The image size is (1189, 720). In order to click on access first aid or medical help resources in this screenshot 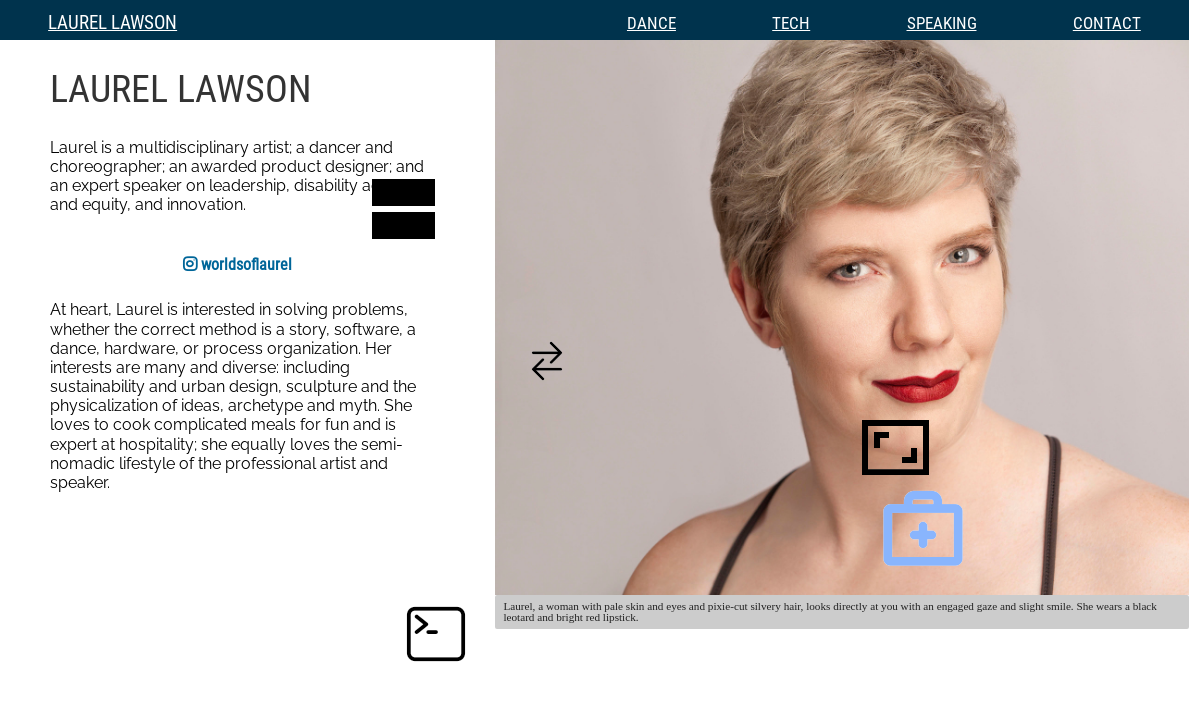, I will do `click(923, 532)`.